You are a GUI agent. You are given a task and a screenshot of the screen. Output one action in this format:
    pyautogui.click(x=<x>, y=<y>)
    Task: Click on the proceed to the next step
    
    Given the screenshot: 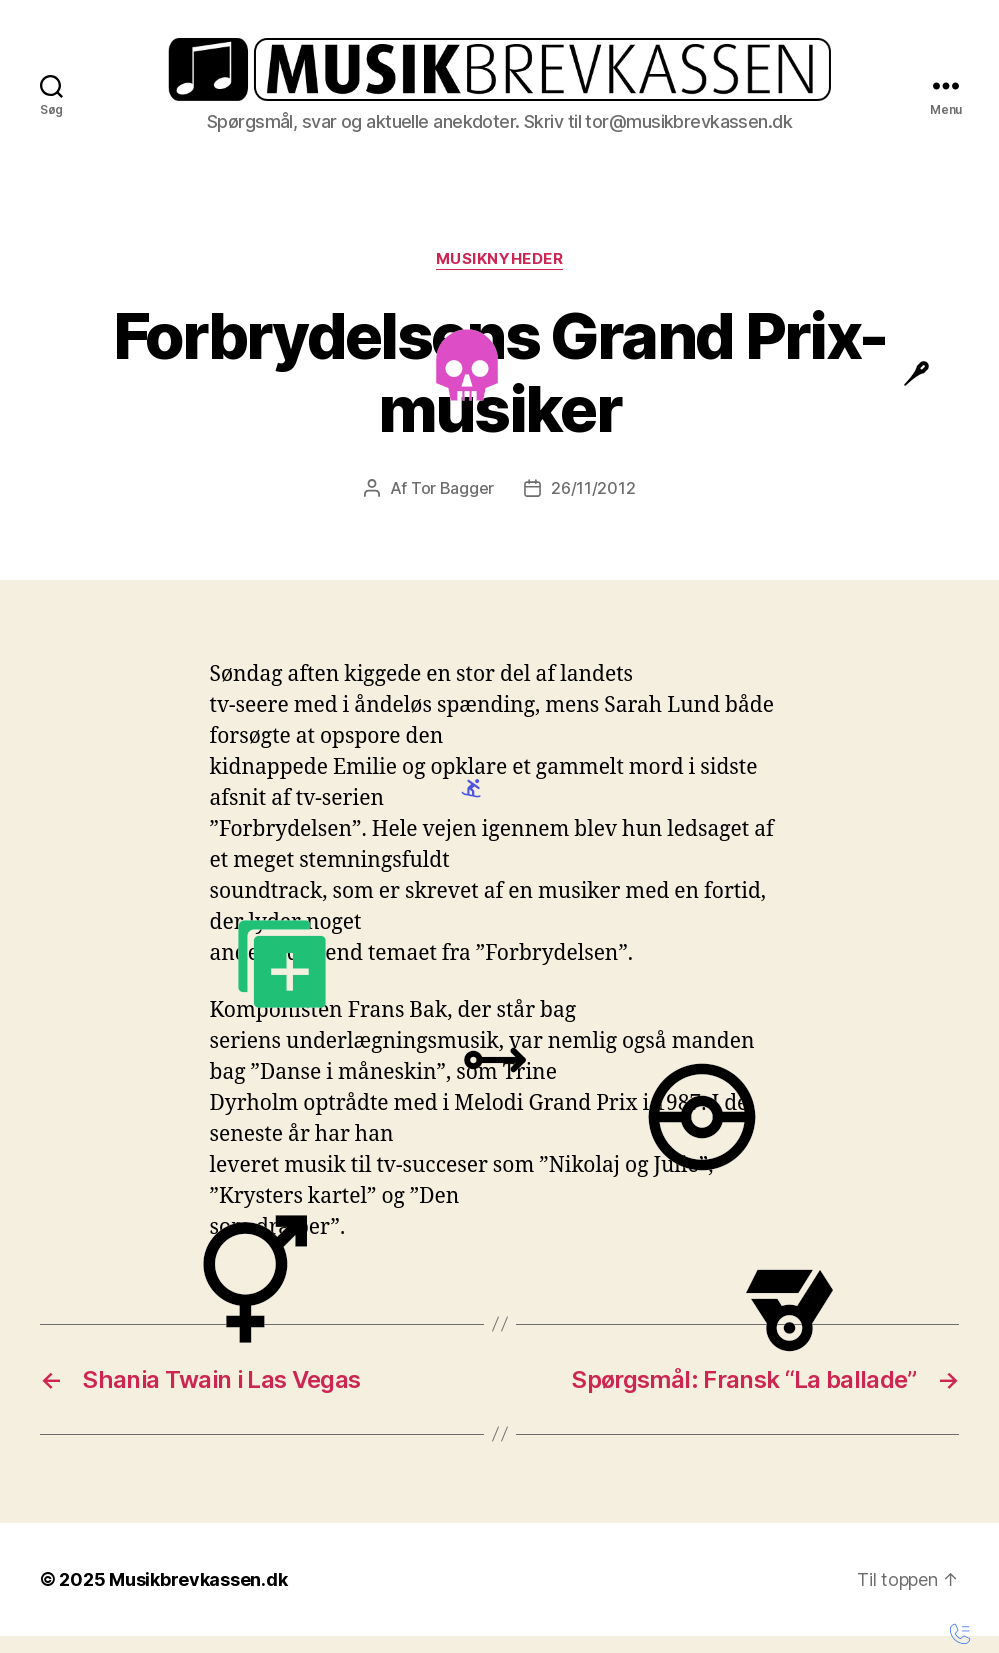 What is the action you would take?
    pyautogui.click(x=495, y=1060)
    